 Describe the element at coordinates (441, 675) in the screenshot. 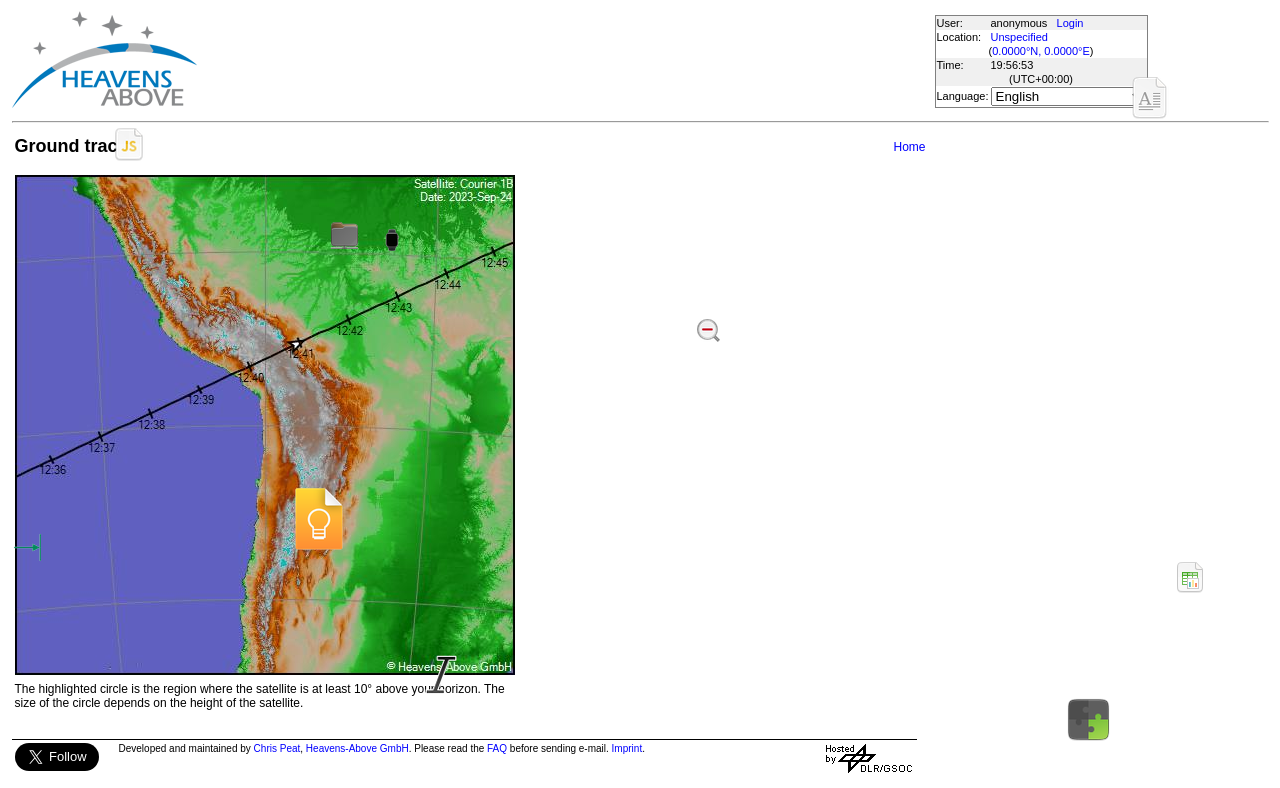

I see `apply italic formatting to selected text` at that location.